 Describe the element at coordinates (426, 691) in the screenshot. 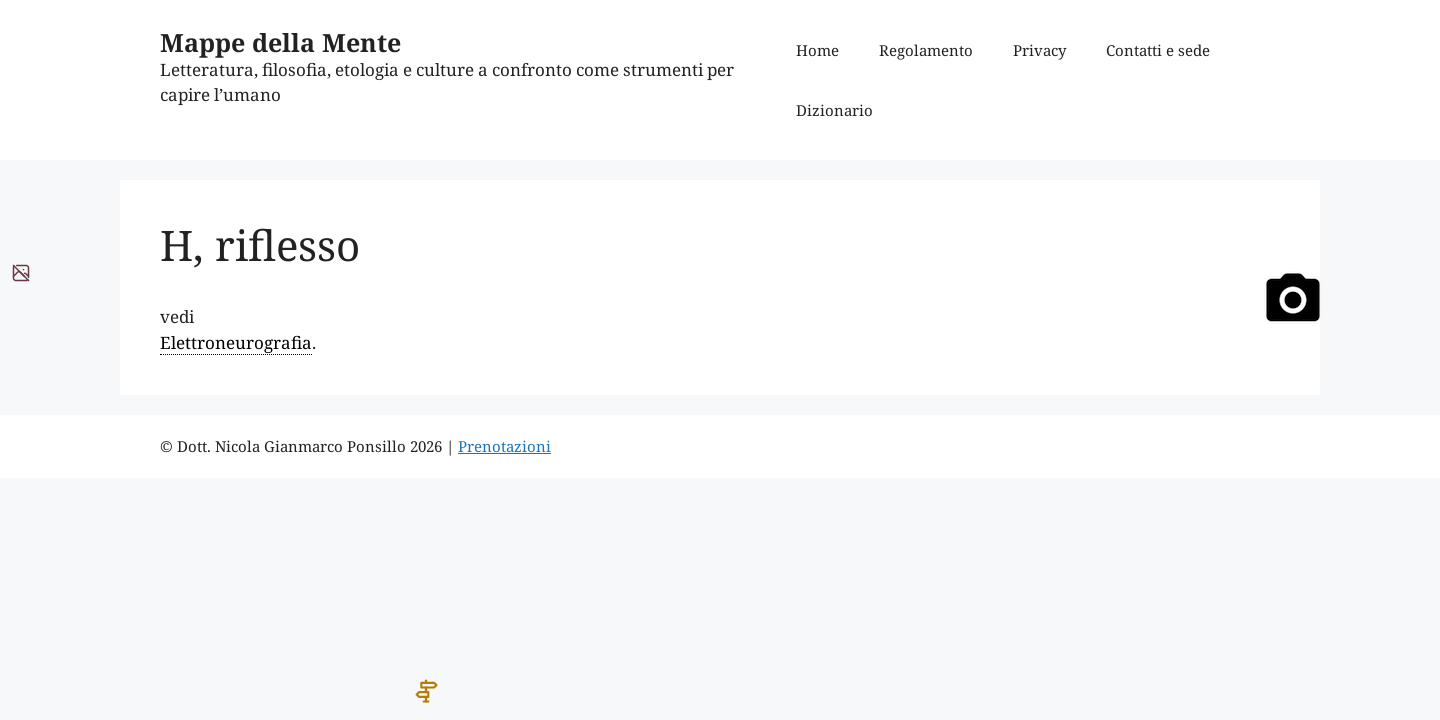

I see `get directions to a destination` at that location.